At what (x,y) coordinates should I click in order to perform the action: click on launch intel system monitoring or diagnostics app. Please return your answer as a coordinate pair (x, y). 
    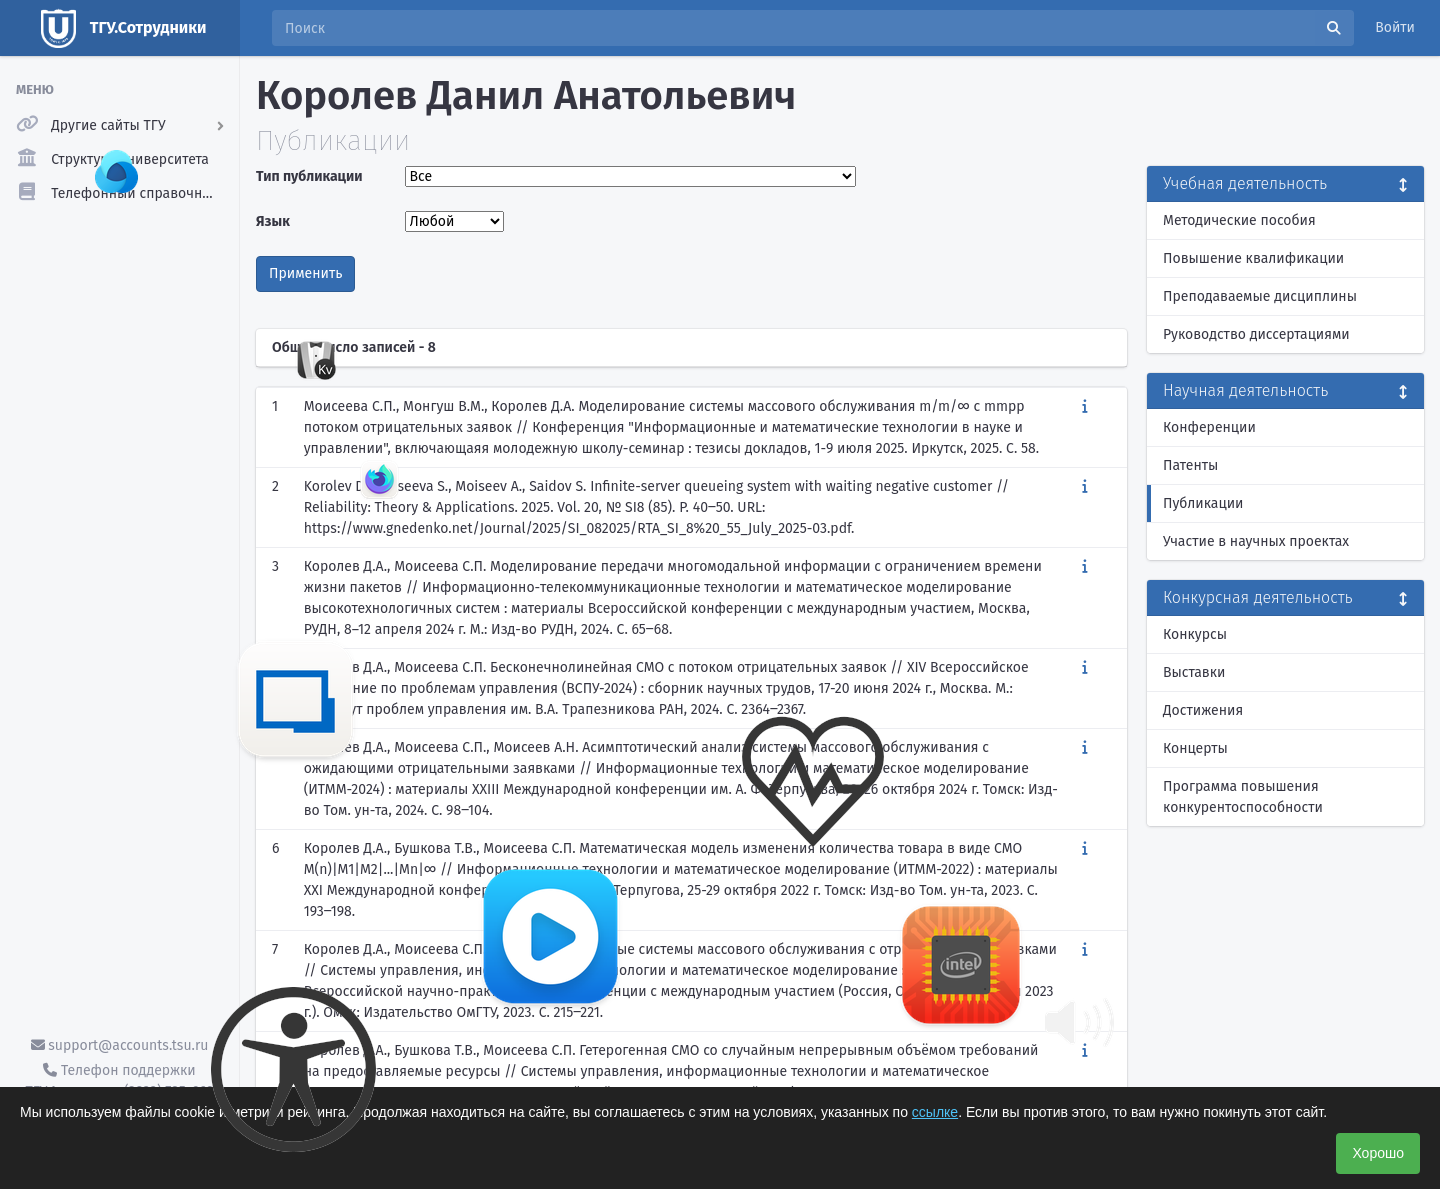
    Looking at the image, I should click on (961, 965).